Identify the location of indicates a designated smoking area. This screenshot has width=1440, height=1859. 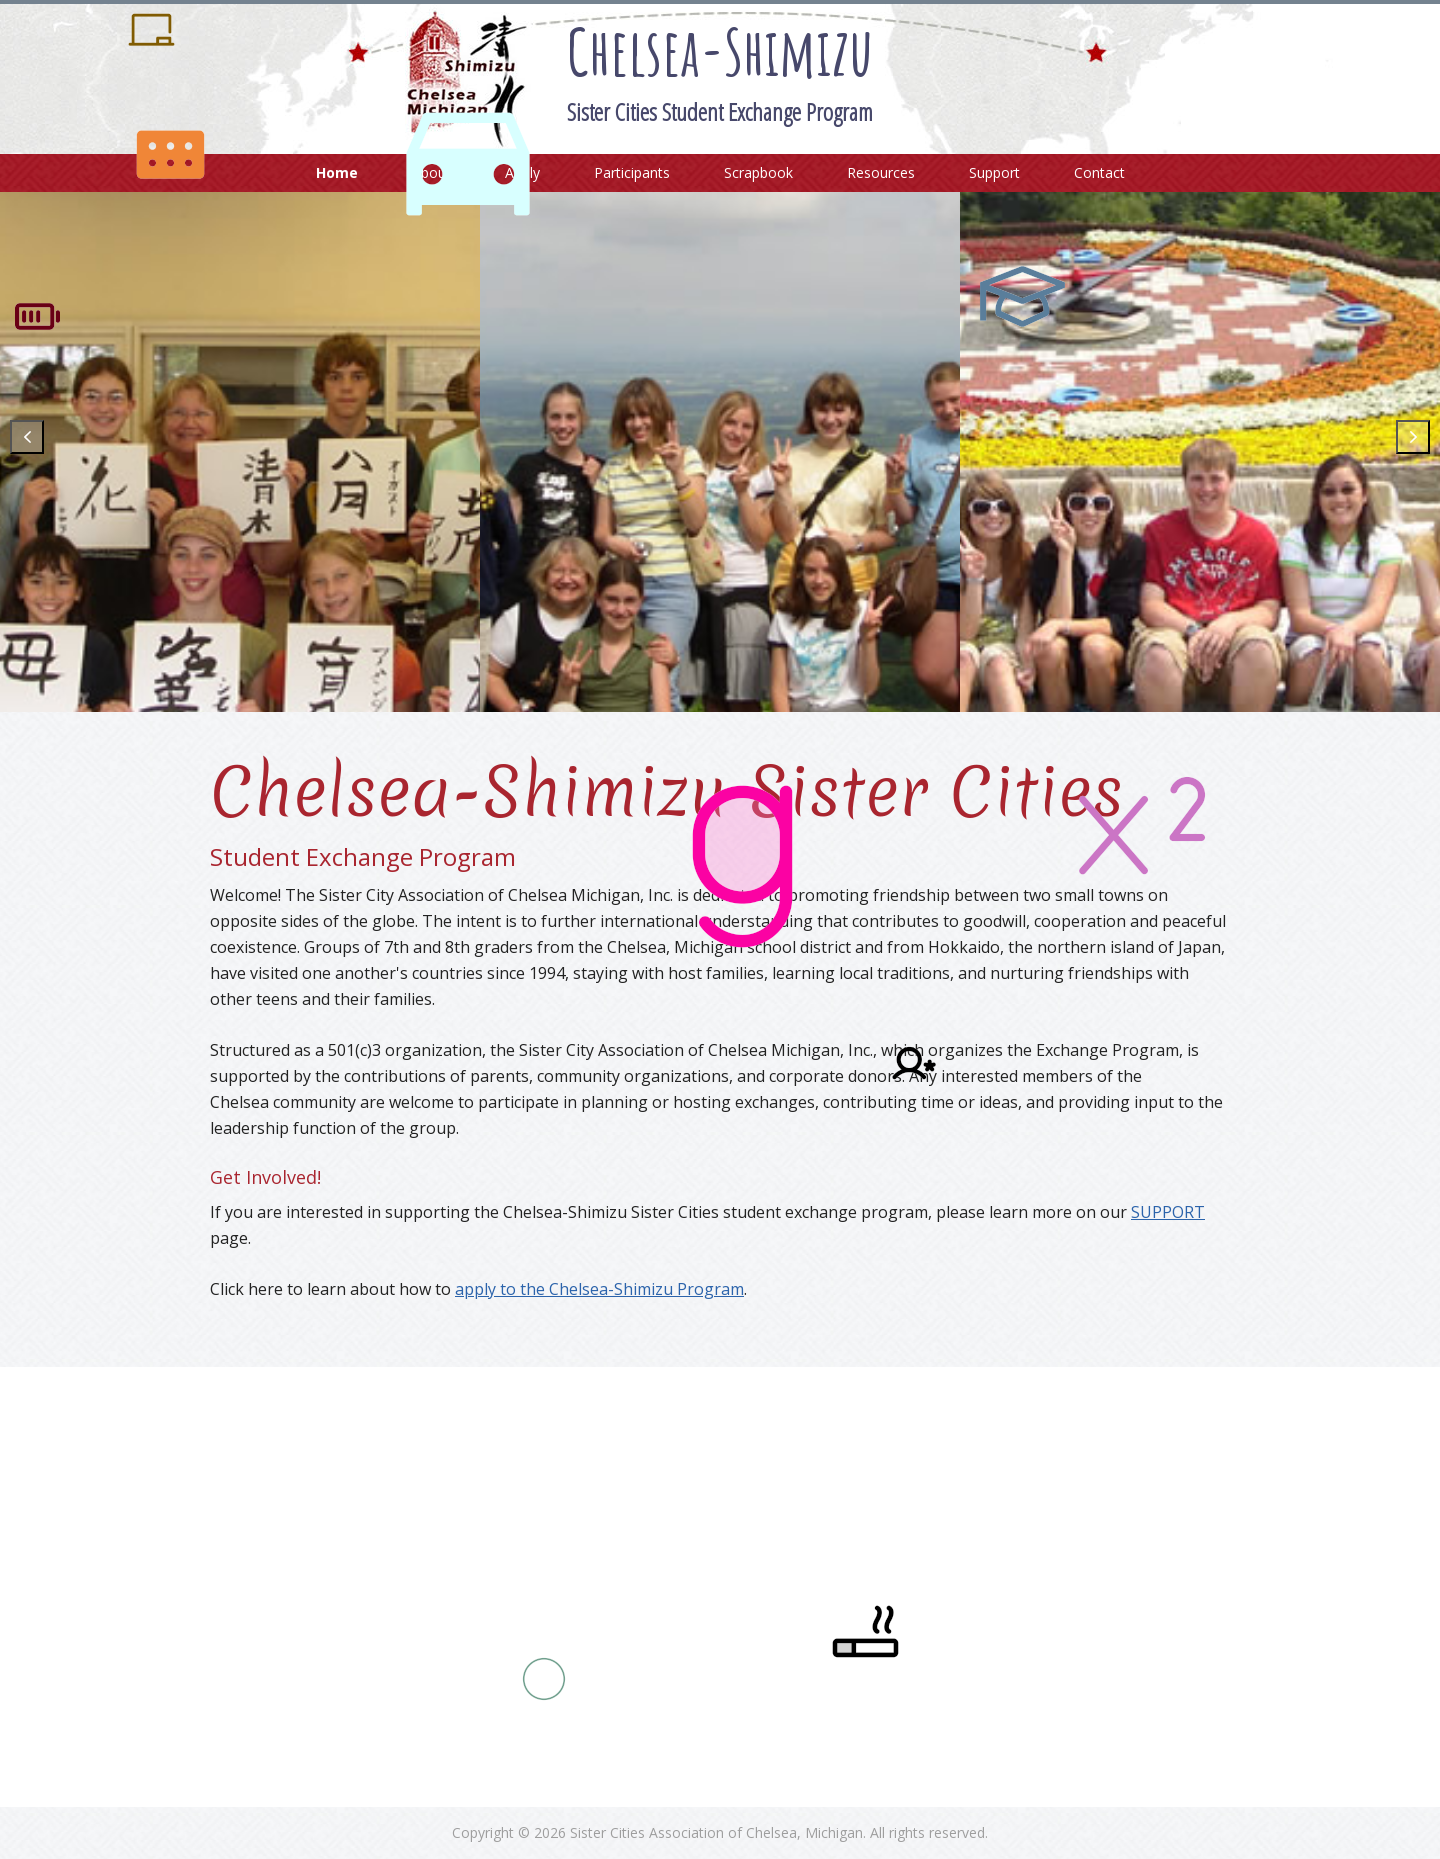
(865, 1638).